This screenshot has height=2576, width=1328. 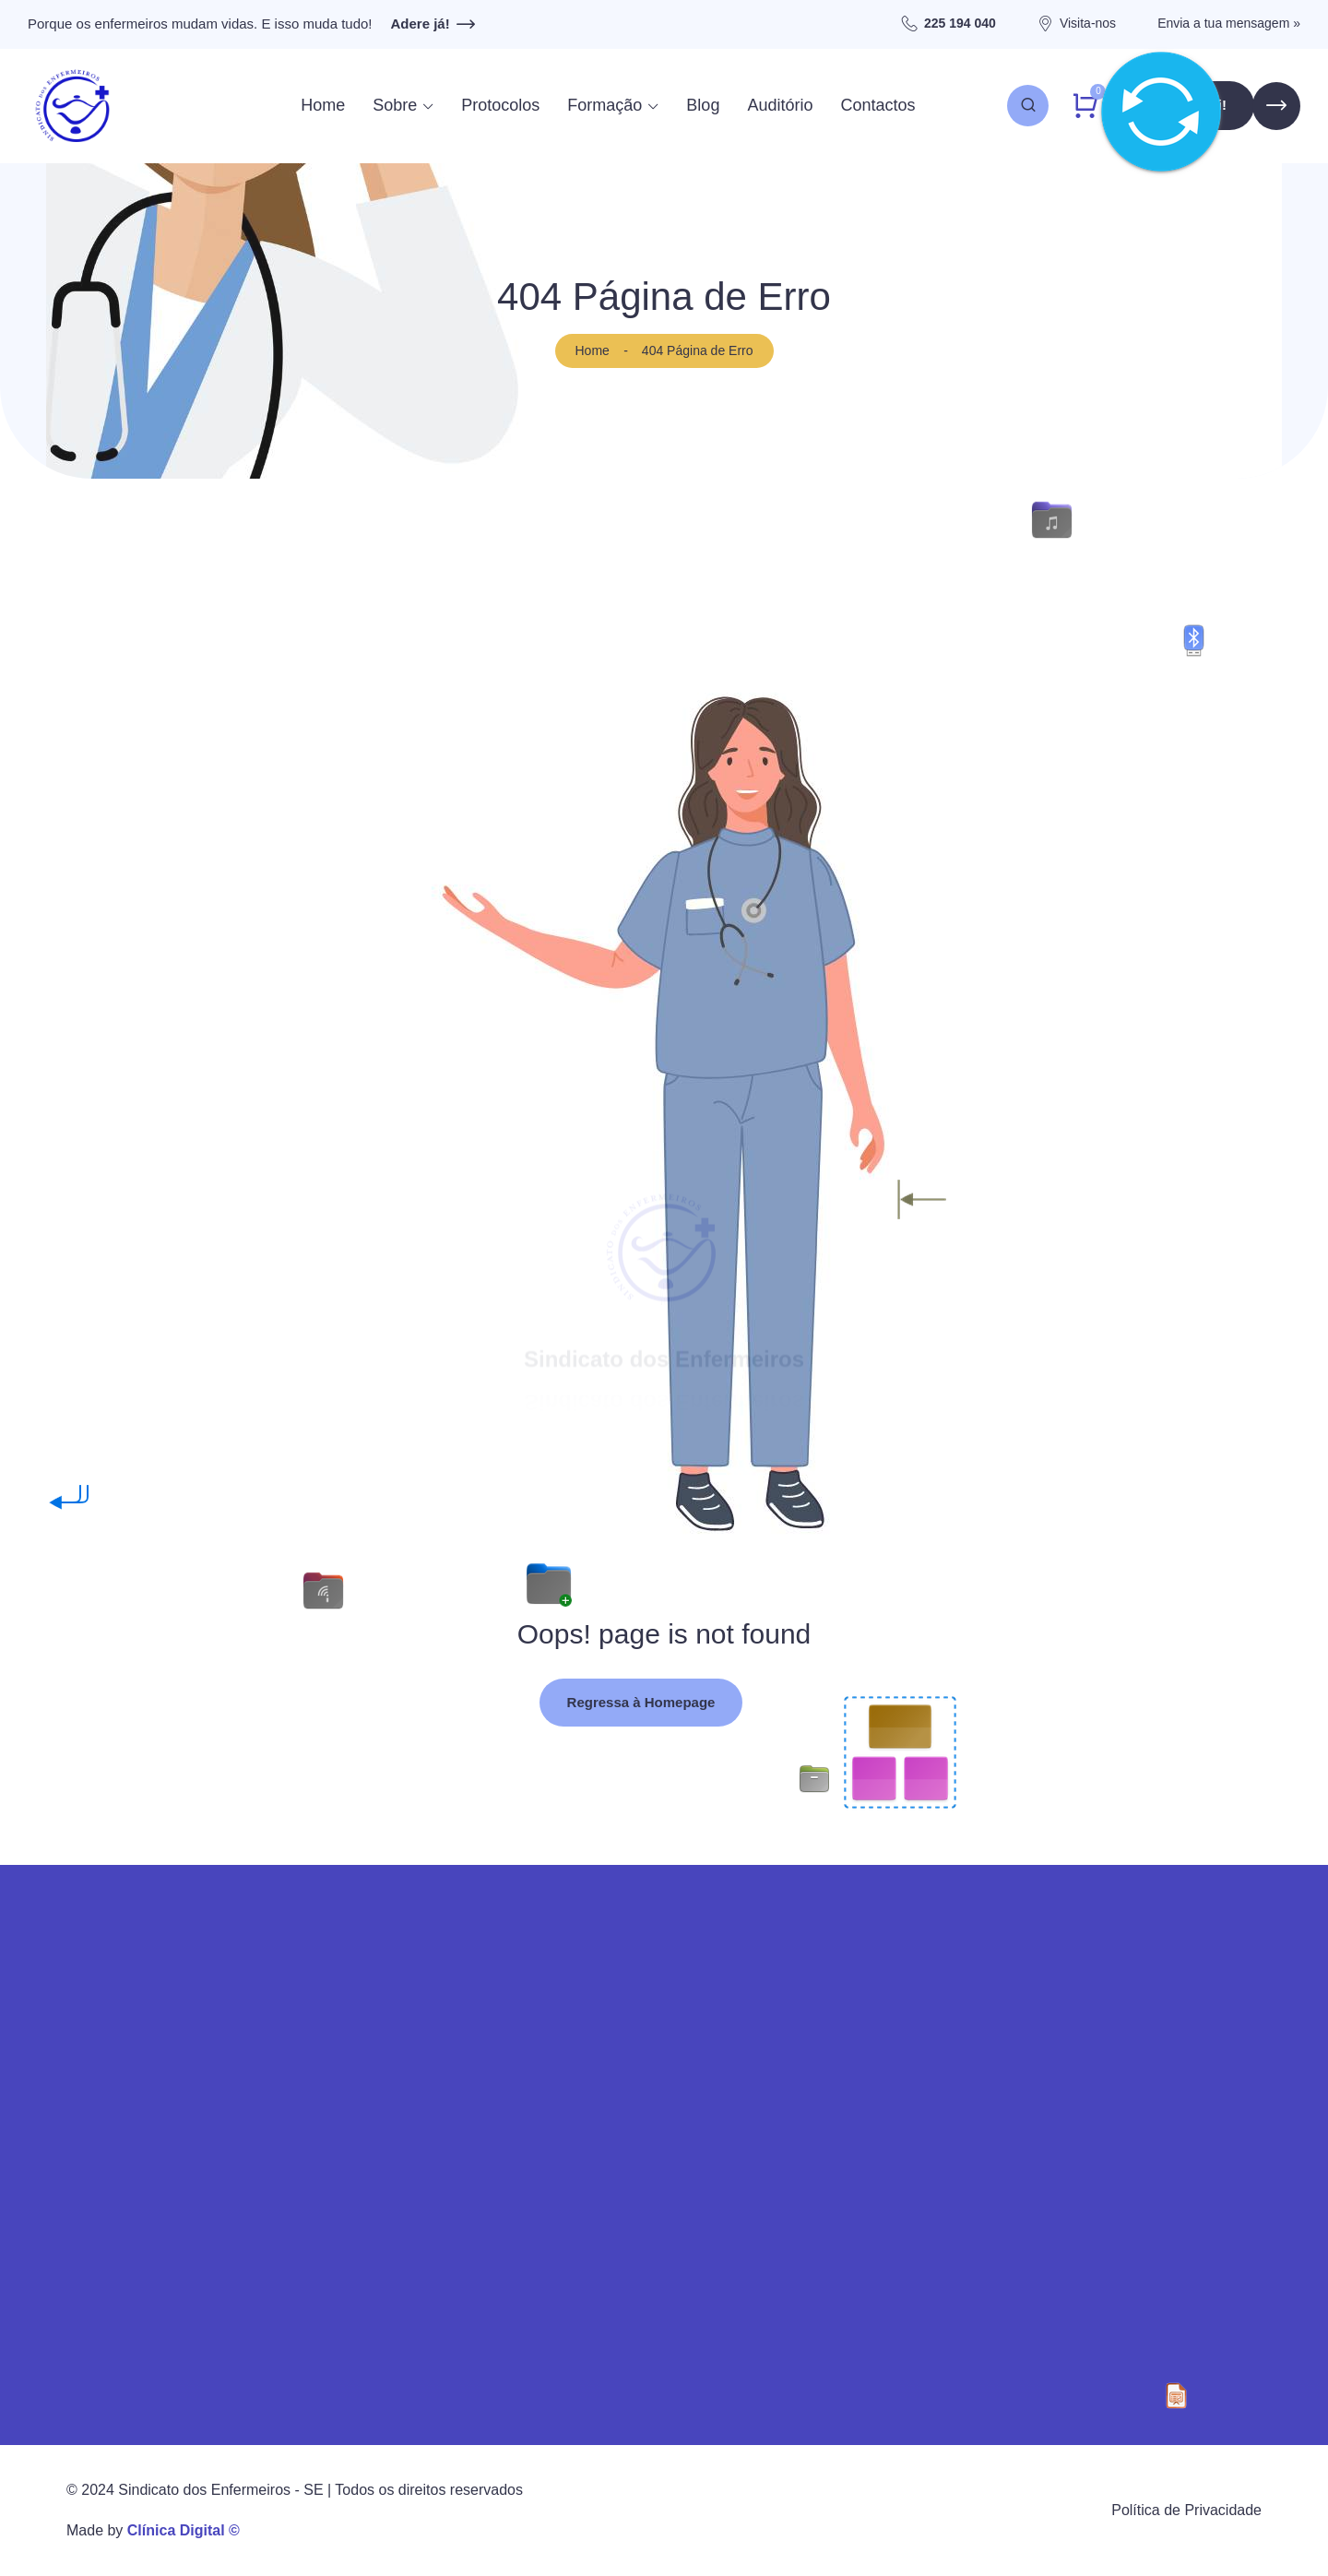 I want to click on a connected bluetooth device, so click(x=1193, y=640).